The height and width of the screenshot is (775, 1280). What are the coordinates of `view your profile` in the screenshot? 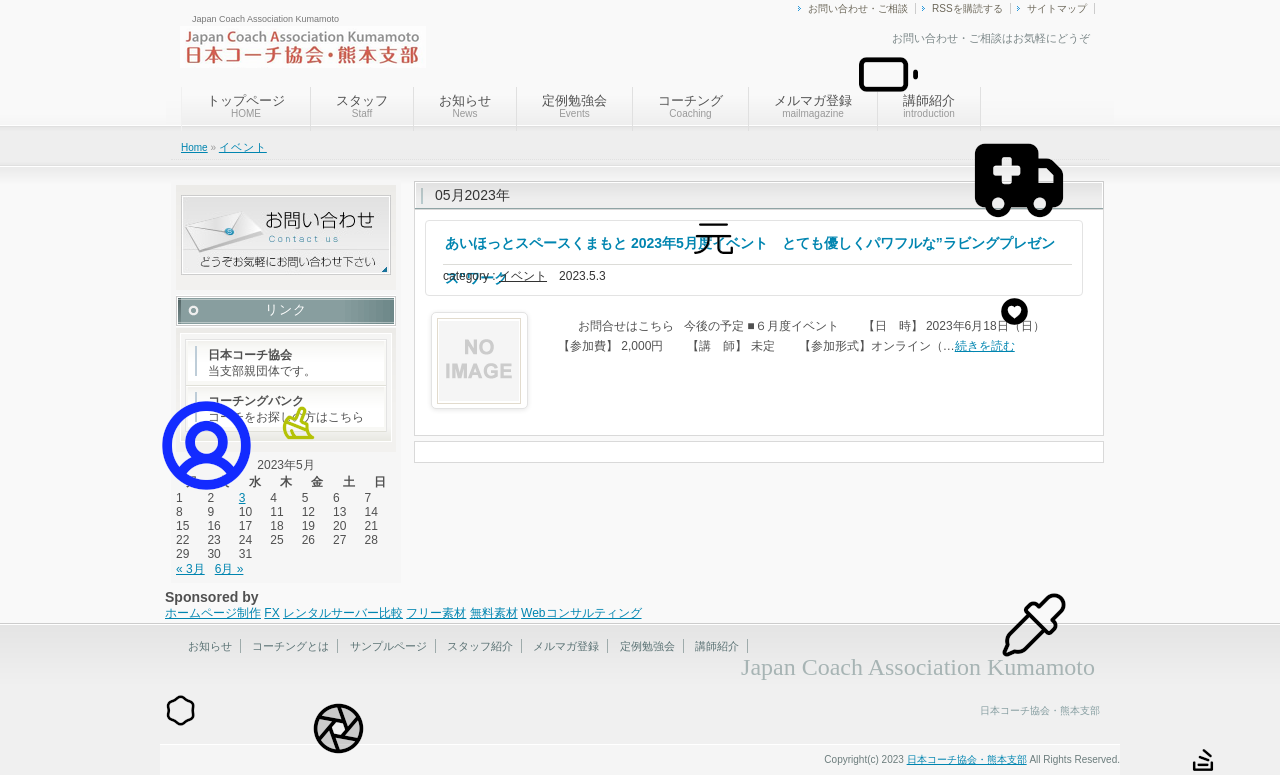 It's located at (206, 445).